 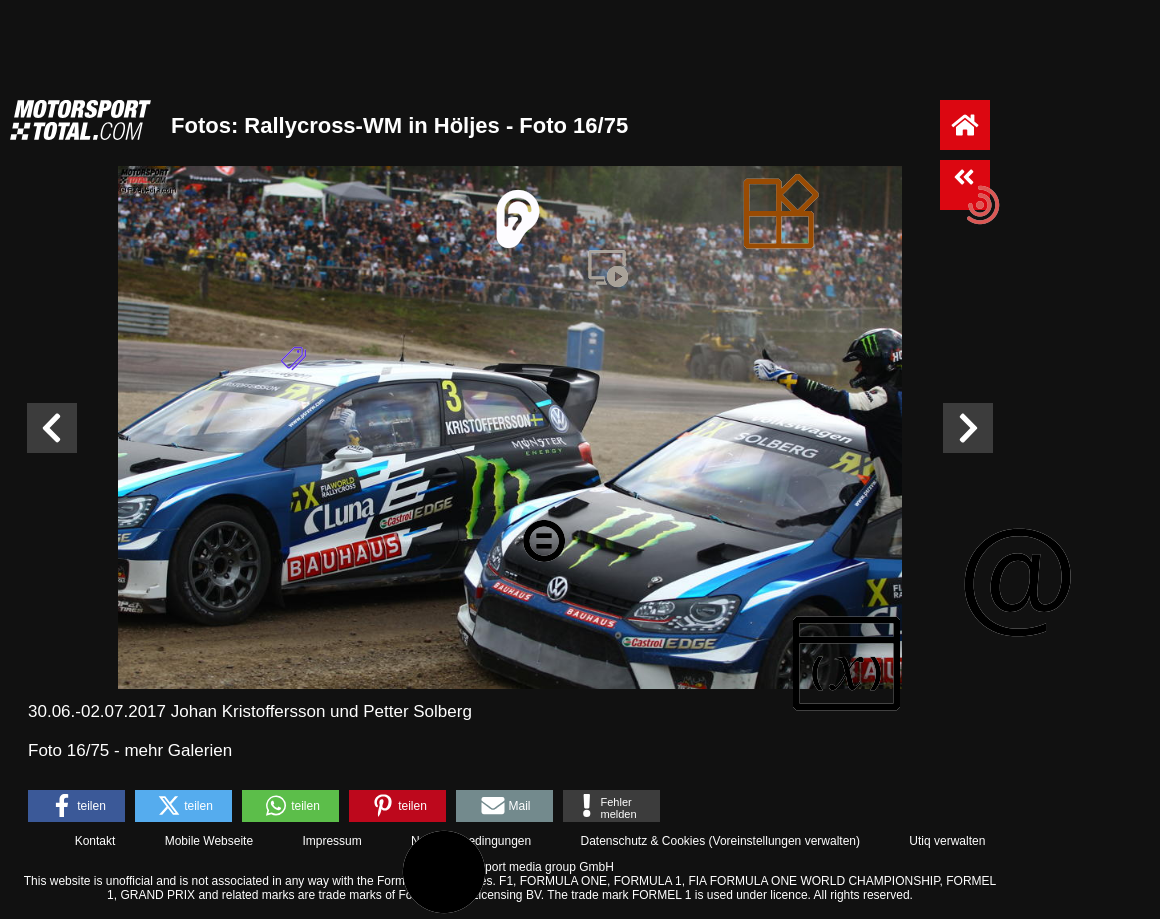 I want to click on view tags or labels, so click(x=293, y=358).